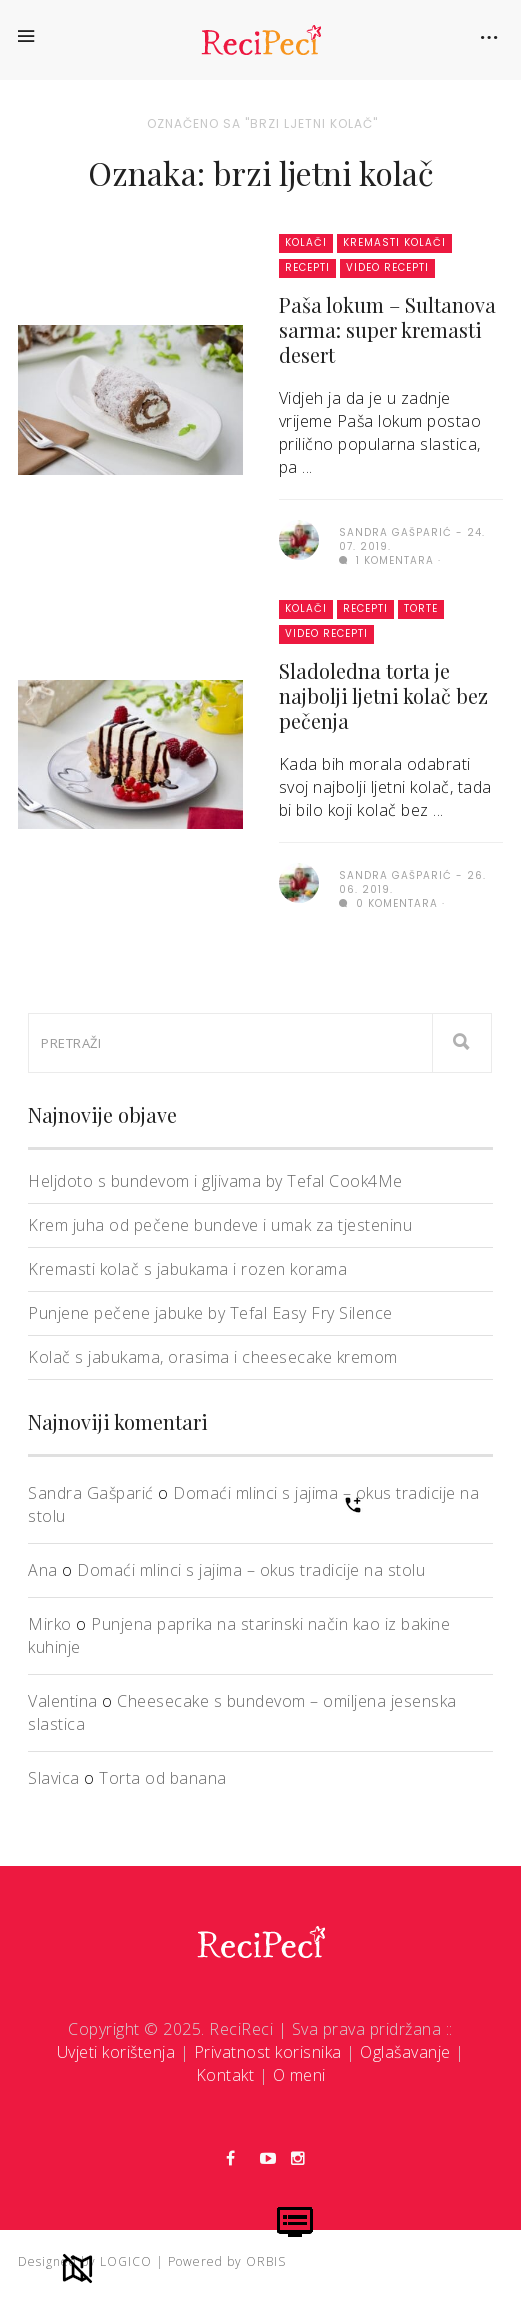 The height and width of the screenshot is (2299, 521). I want to click on access DVR or recorded content, so click(295, 2222).